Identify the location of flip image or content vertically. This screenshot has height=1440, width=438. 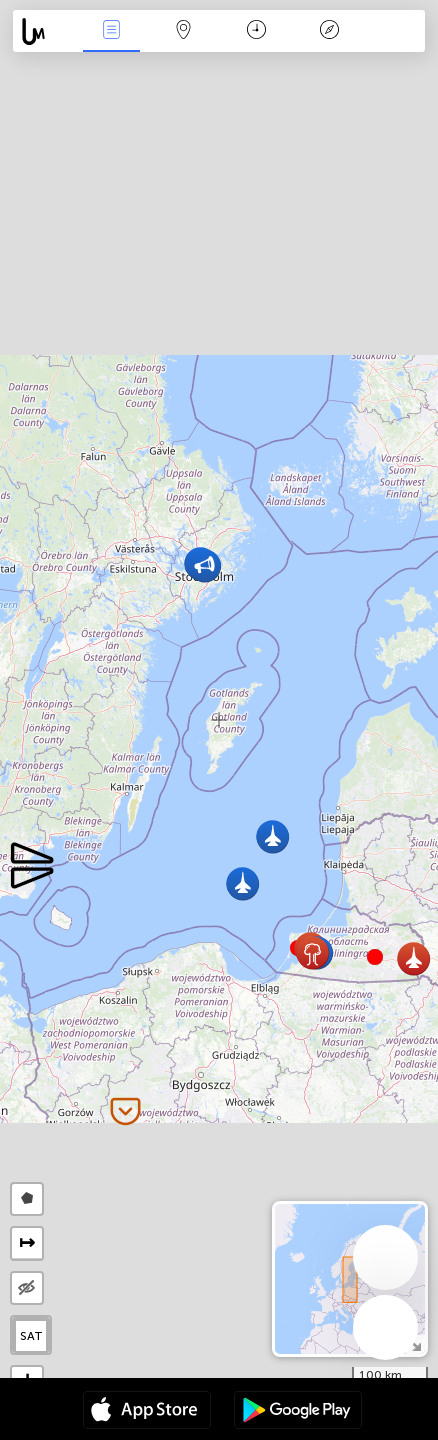
(30, 865).